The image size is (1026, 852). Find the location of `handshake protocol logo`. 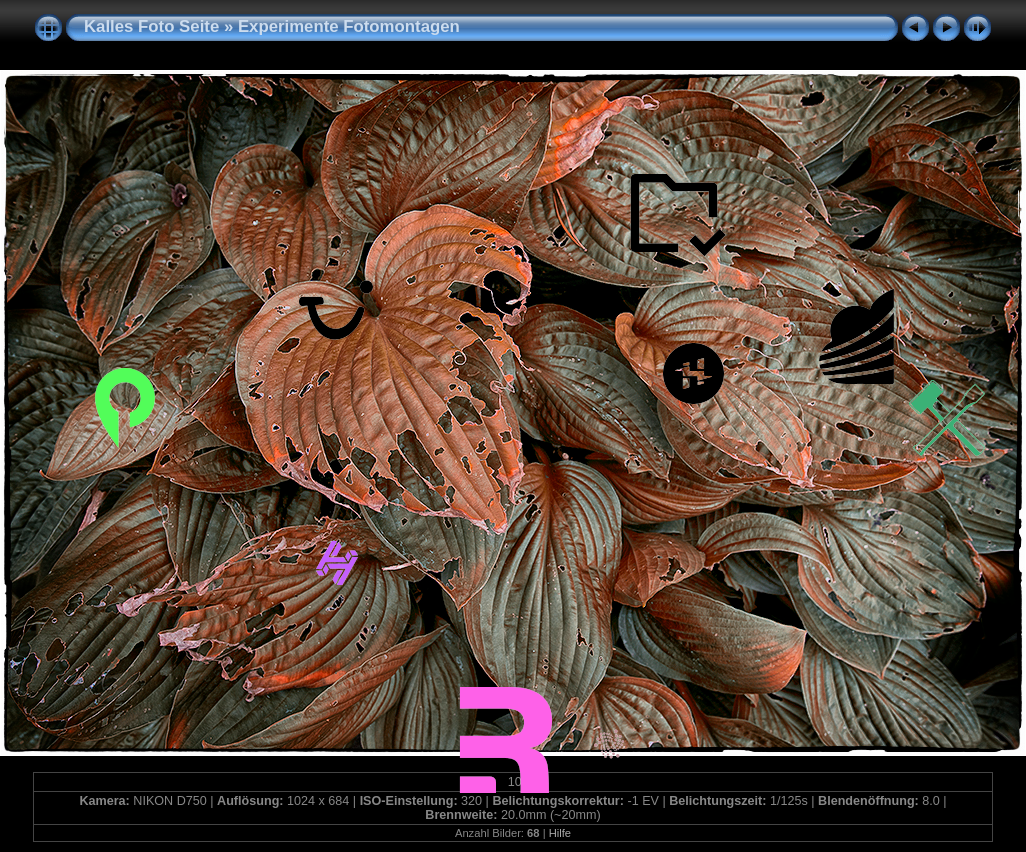

handshake protocol logo is located at coordinates (337, 563).